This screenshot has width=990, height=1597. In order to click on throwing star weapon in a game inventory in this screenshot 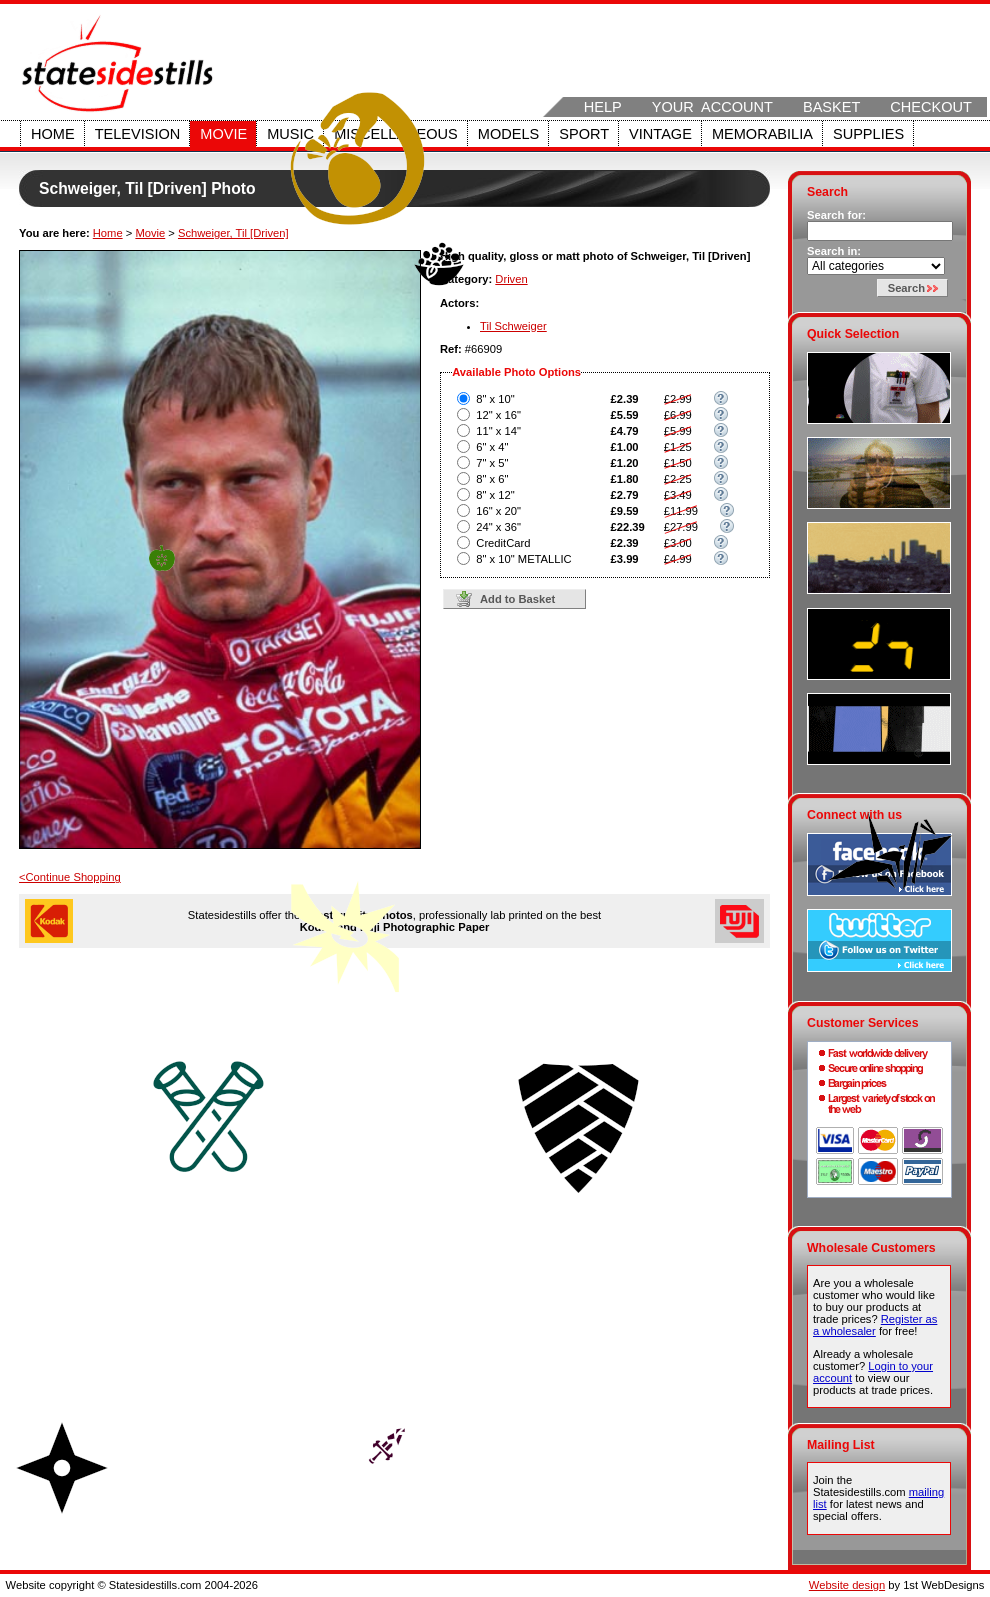, I will do `click(62, 1468)`.